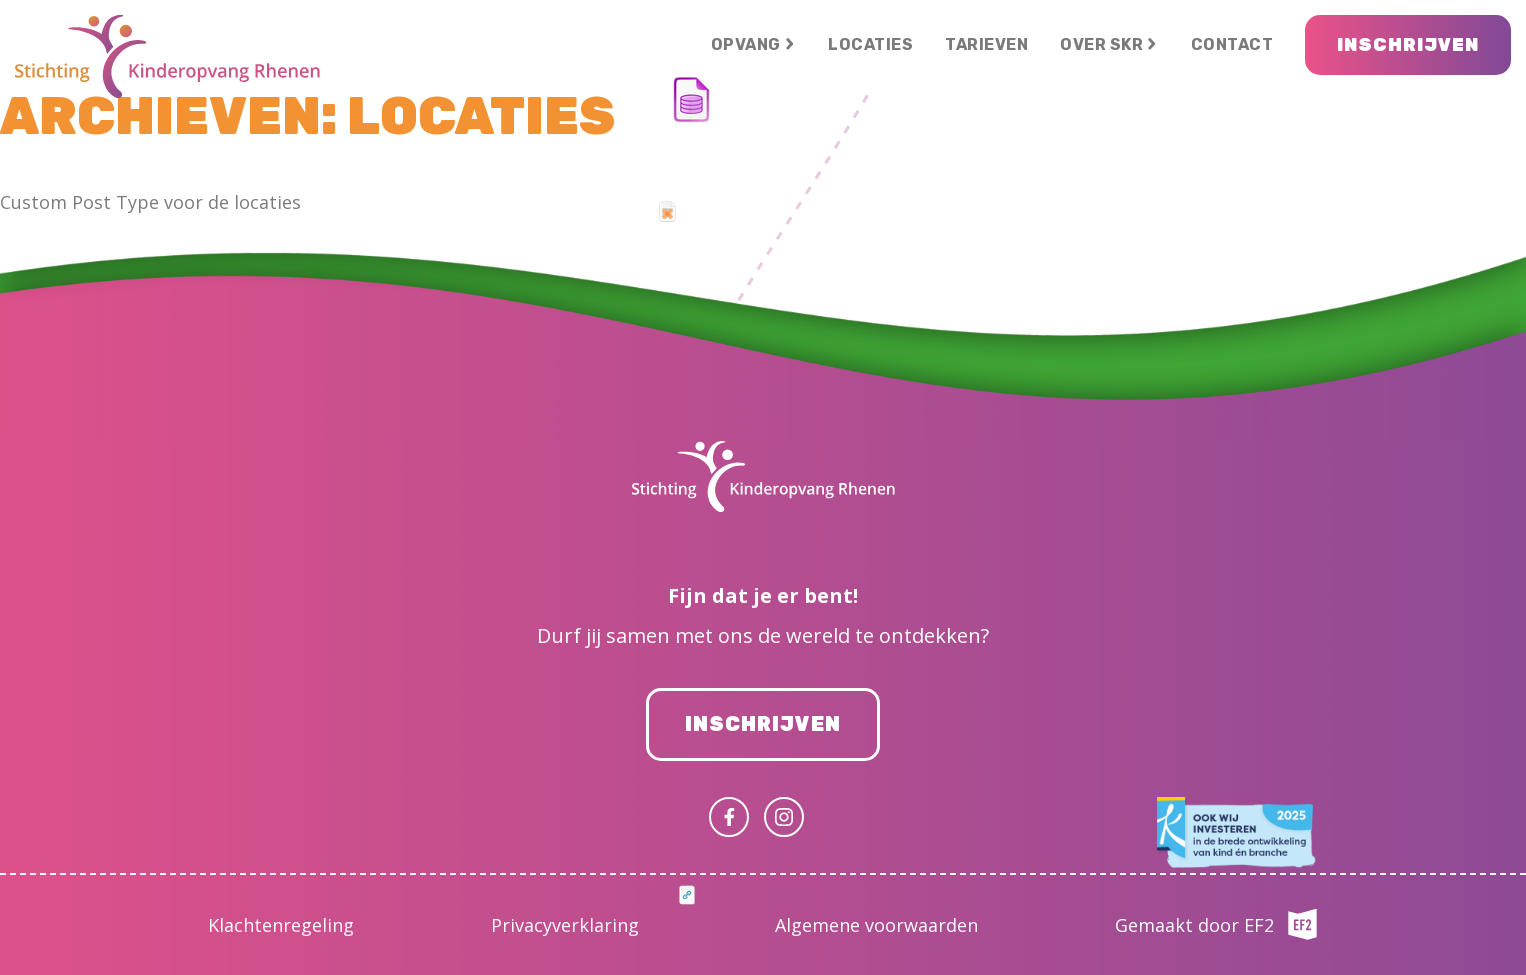 The image size is (1526, 975). I want to click on a patch or diff file for code changes, so click(667, 211).